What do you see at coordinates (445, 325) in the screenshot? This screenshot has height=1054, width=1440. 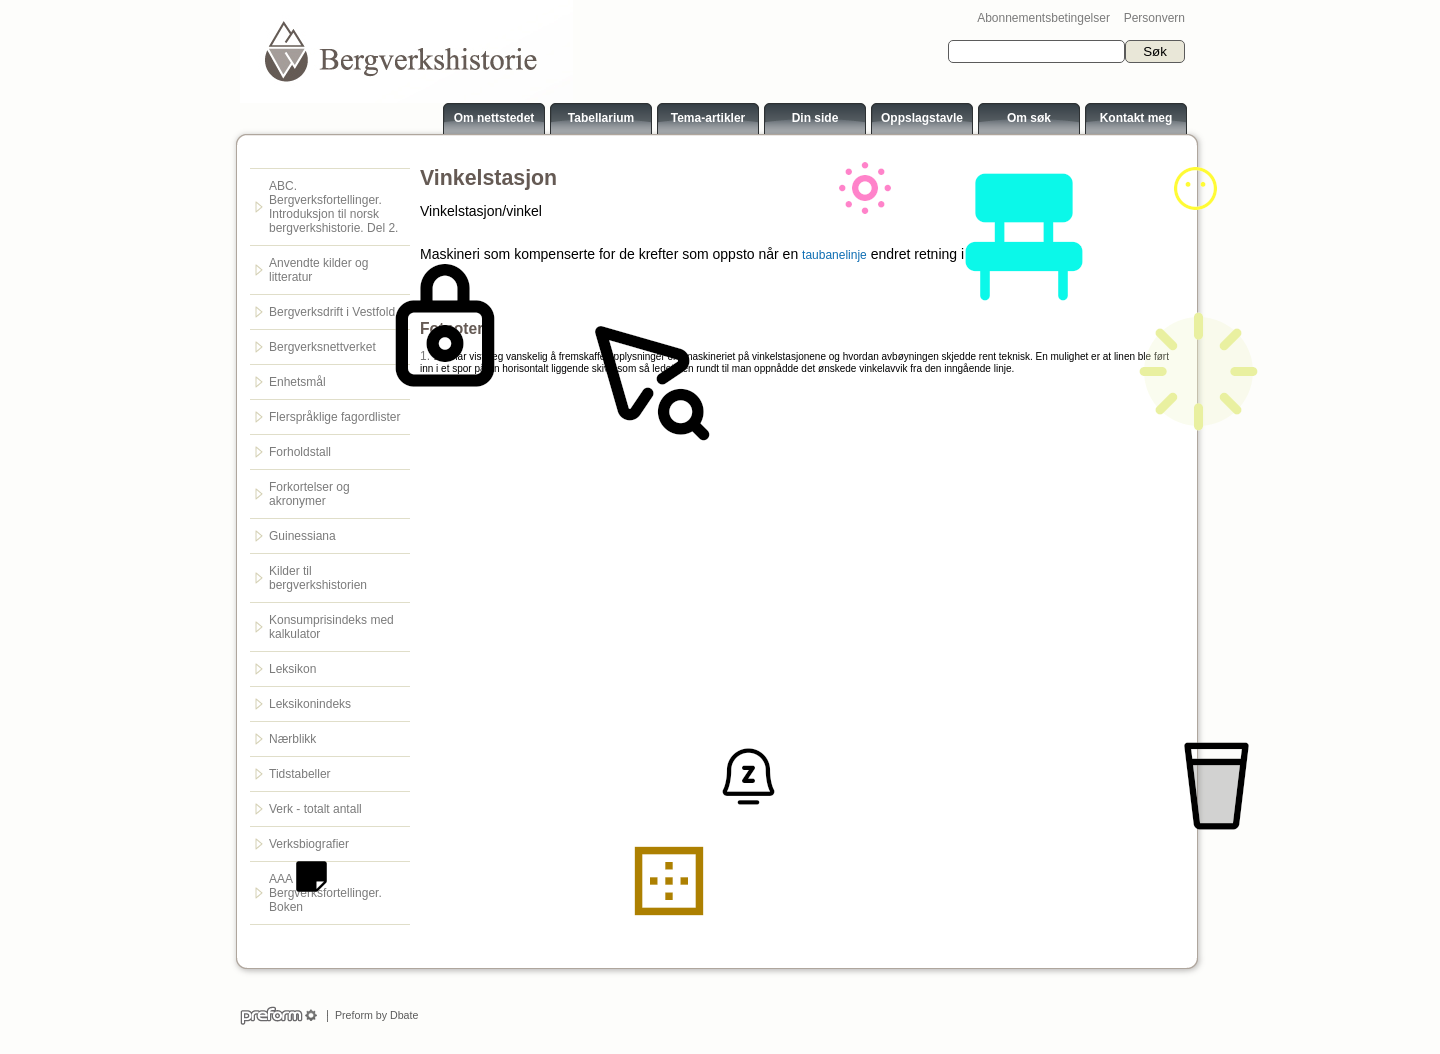 I see `indicates a locked or secure item` at bounding box center [445, 325].